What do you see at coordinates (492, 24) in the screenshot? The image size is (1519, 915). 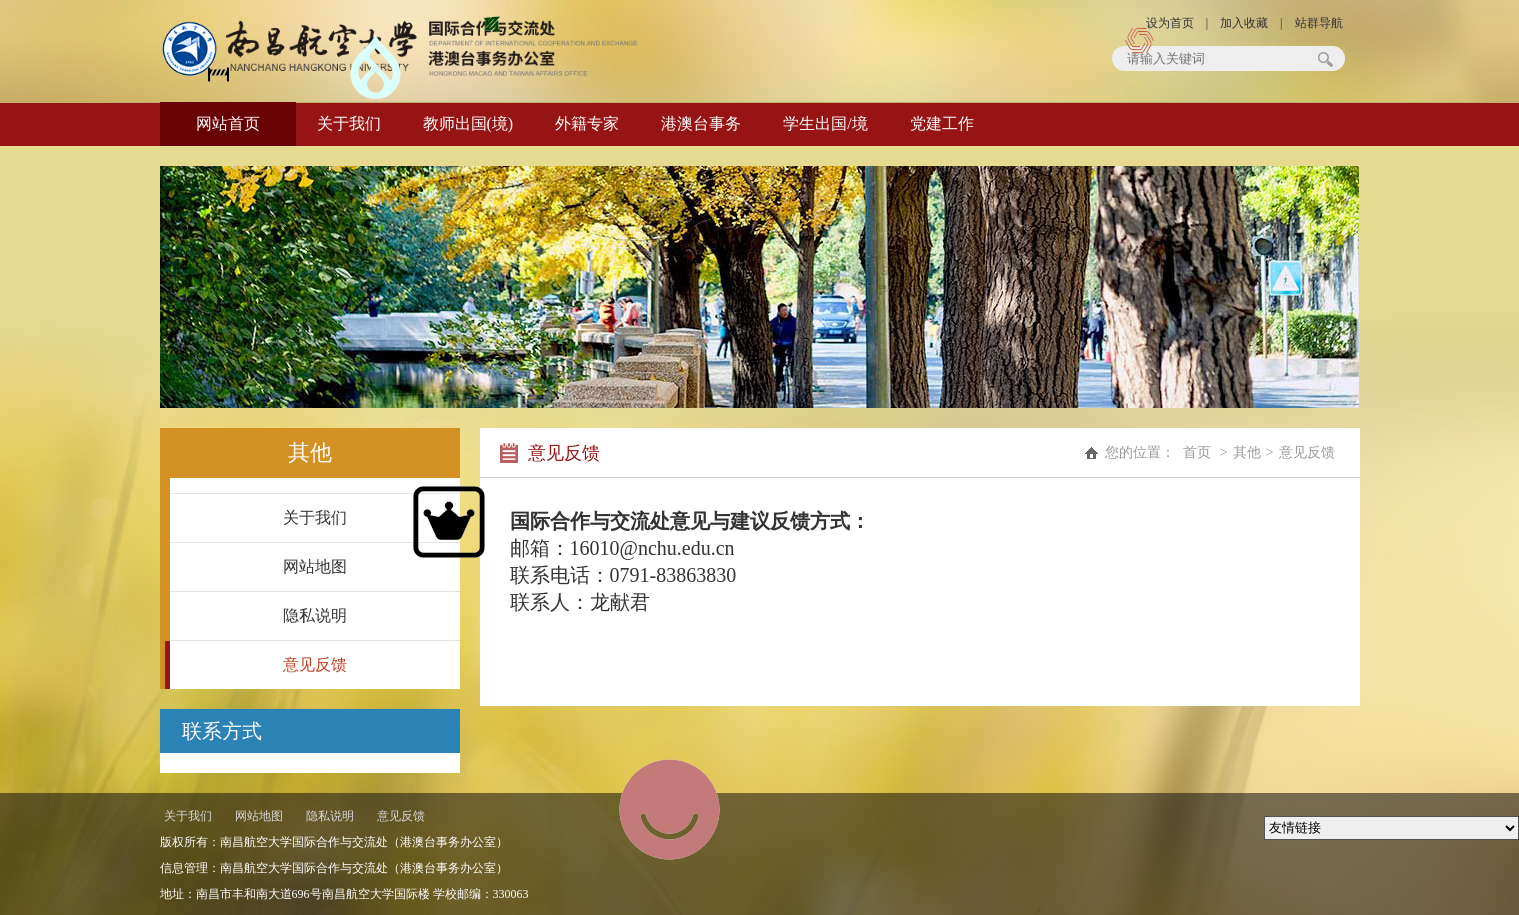 I see `FFmpeg multimedia framework logo` at bounding box center [492, 24].